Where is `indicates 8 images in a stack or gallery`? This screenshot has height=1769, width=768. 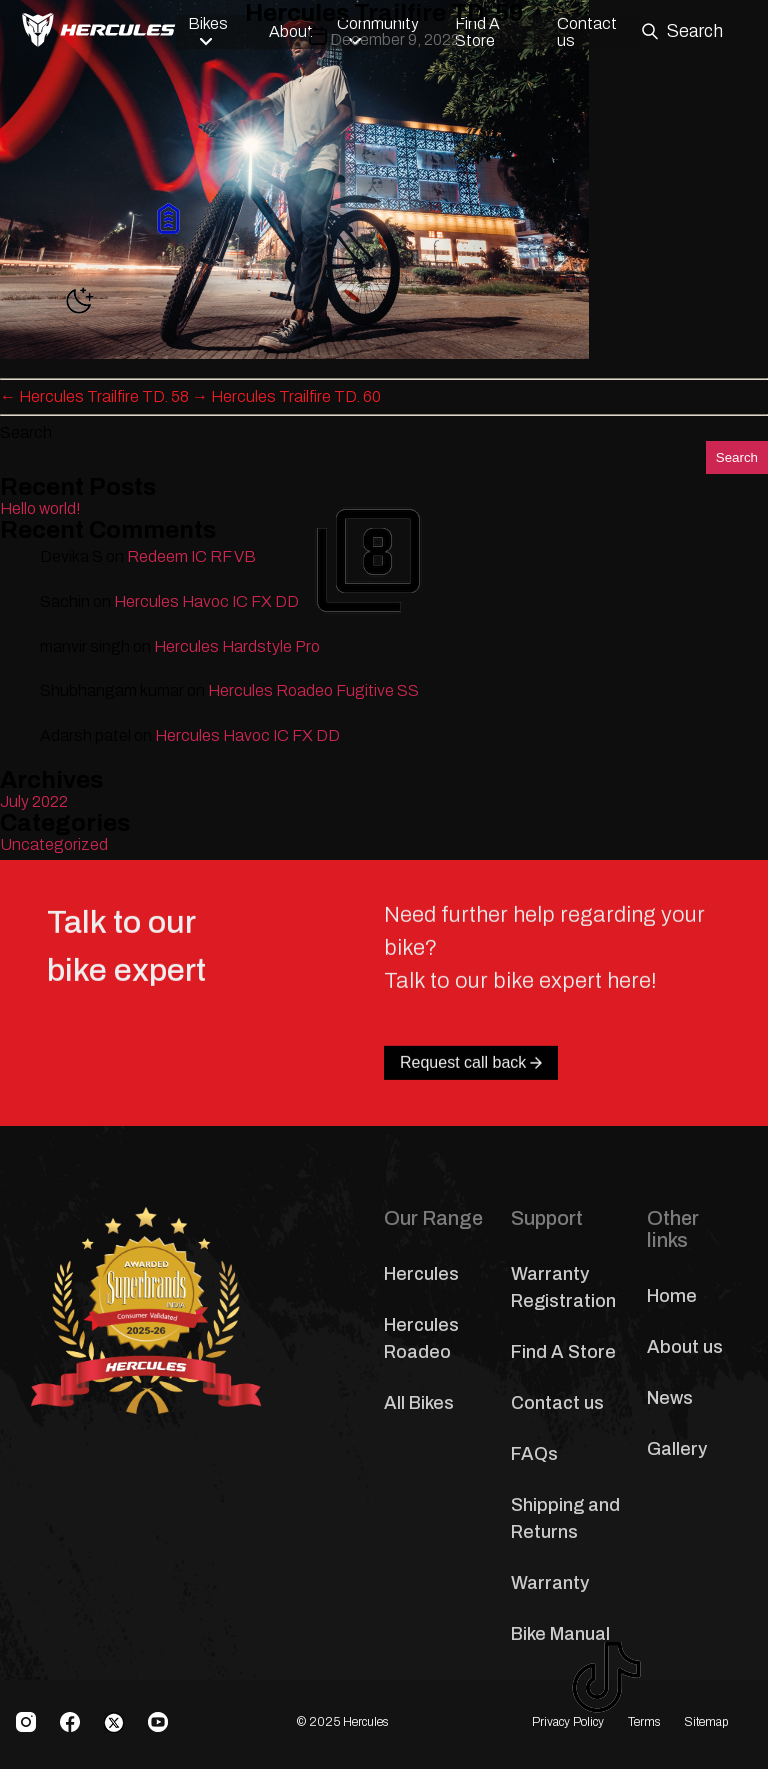 indicates 8 images in a stack or gallery is located at coordinates (368, 560).